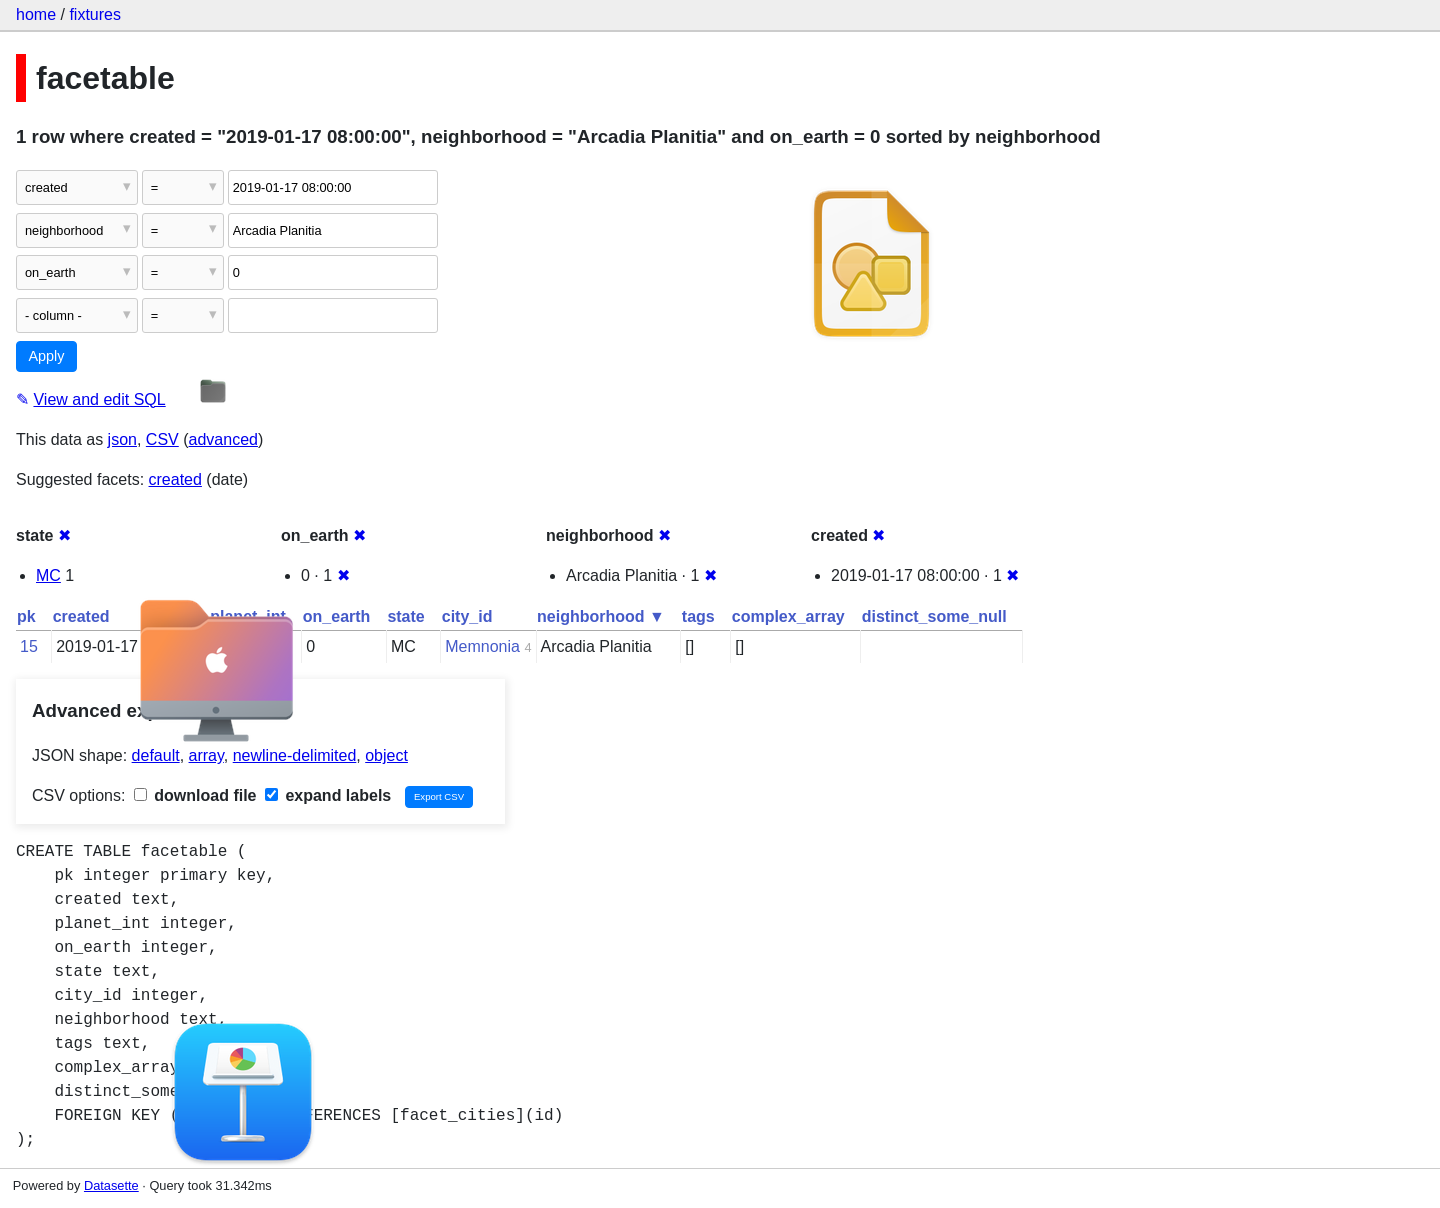 Image resolution: width=1440 pixels, height=1208 pixels. Describe the element at coordinates (216, 664) in the screenshot. I see `open mac desktop files folder` at that location.